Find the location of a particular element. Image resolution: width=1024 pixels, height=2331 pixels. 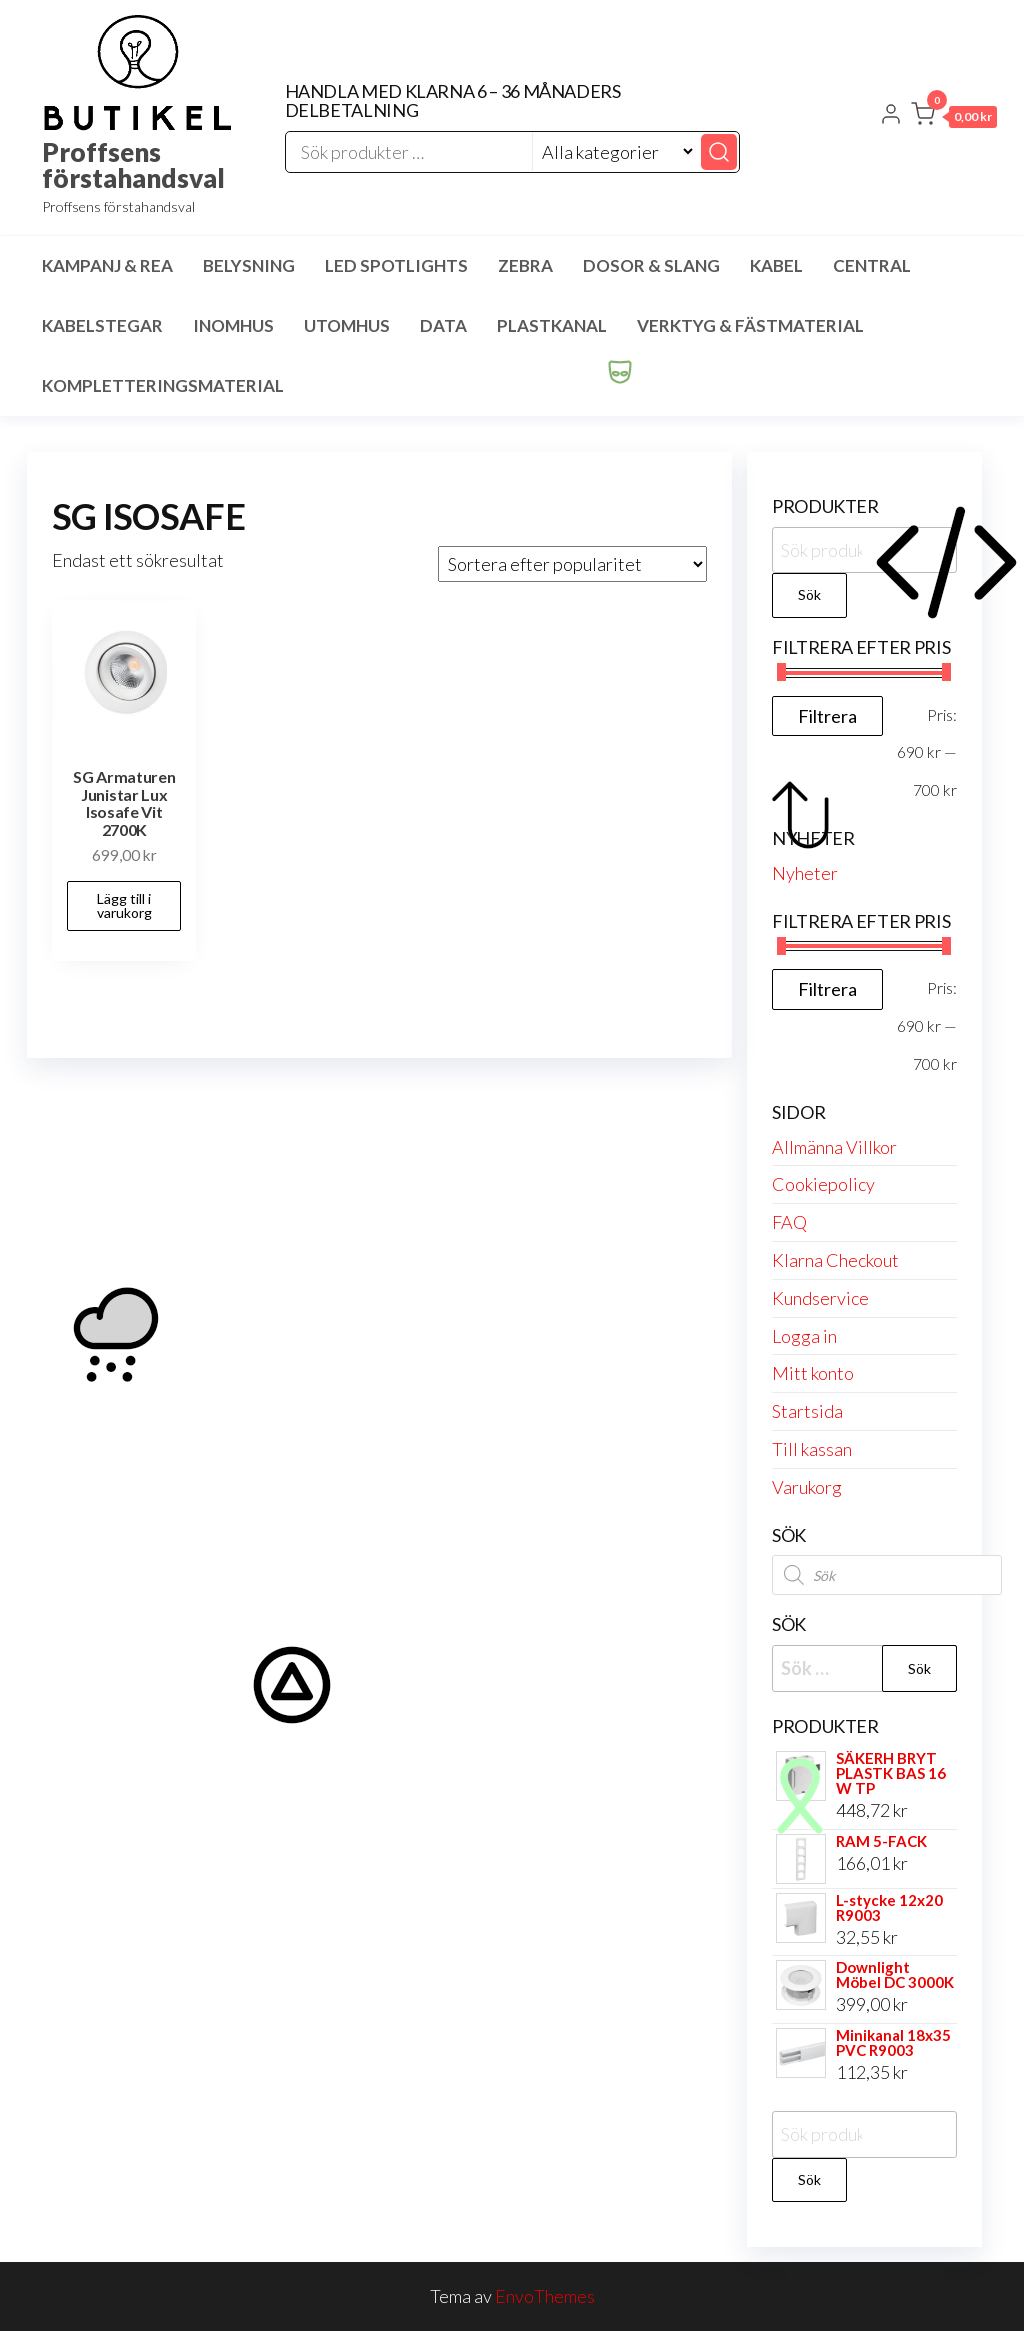

playstation triangle button symbol is located at coordinates (292, 1685).